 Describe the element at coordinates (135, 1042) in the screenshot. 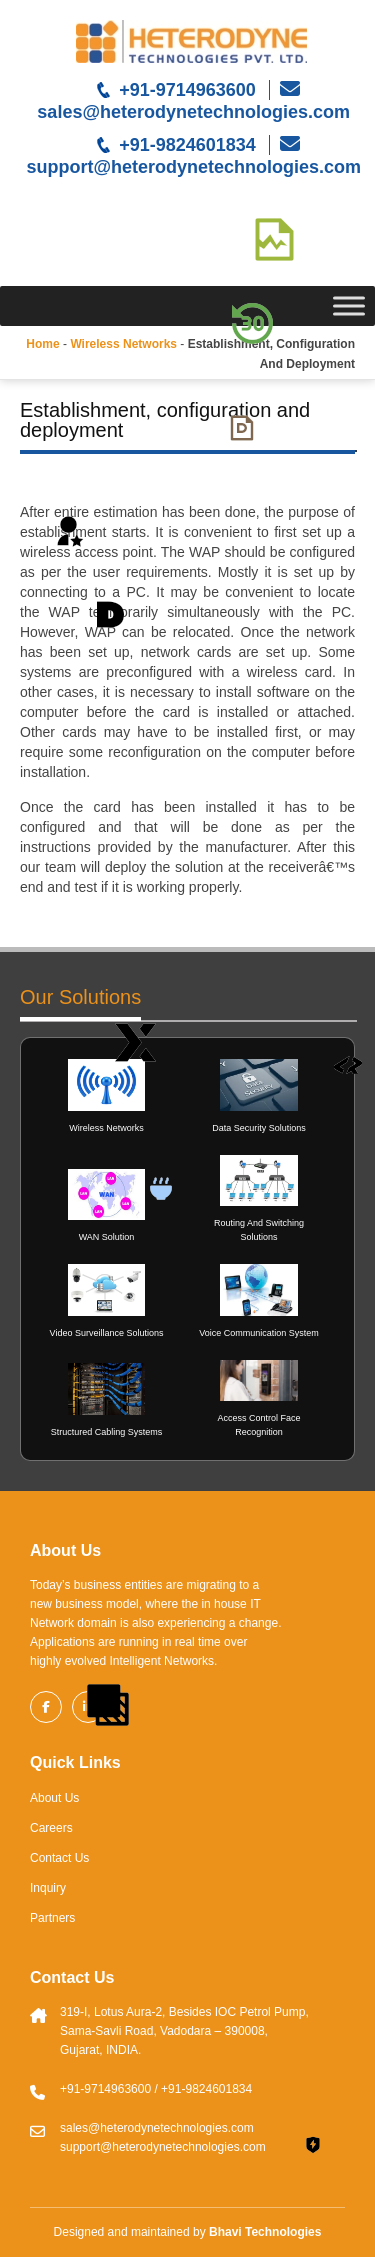

I see `visit experts exchange website` at that location.